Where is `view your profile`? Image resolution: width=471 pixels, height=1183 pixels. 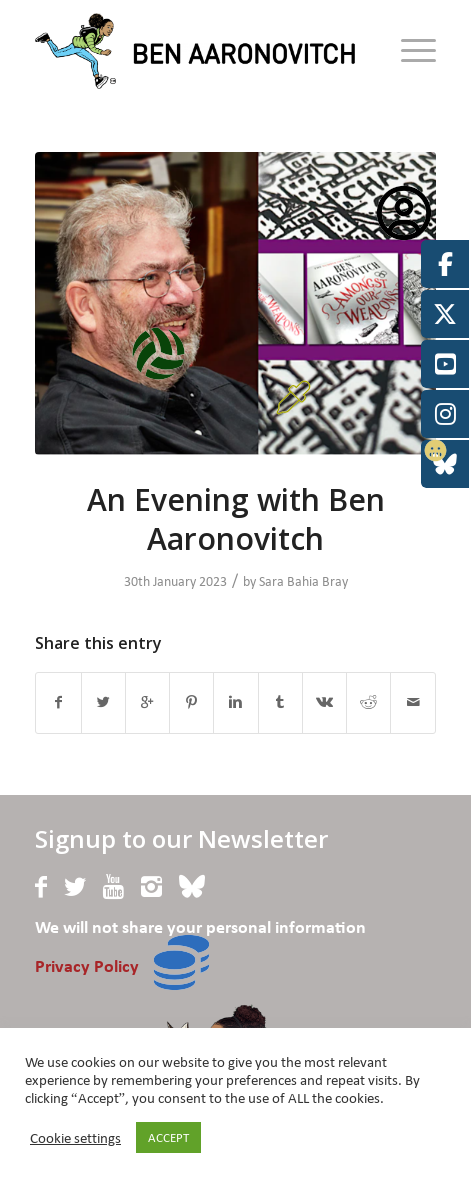
view your profile is located at coordinates (404, 213).